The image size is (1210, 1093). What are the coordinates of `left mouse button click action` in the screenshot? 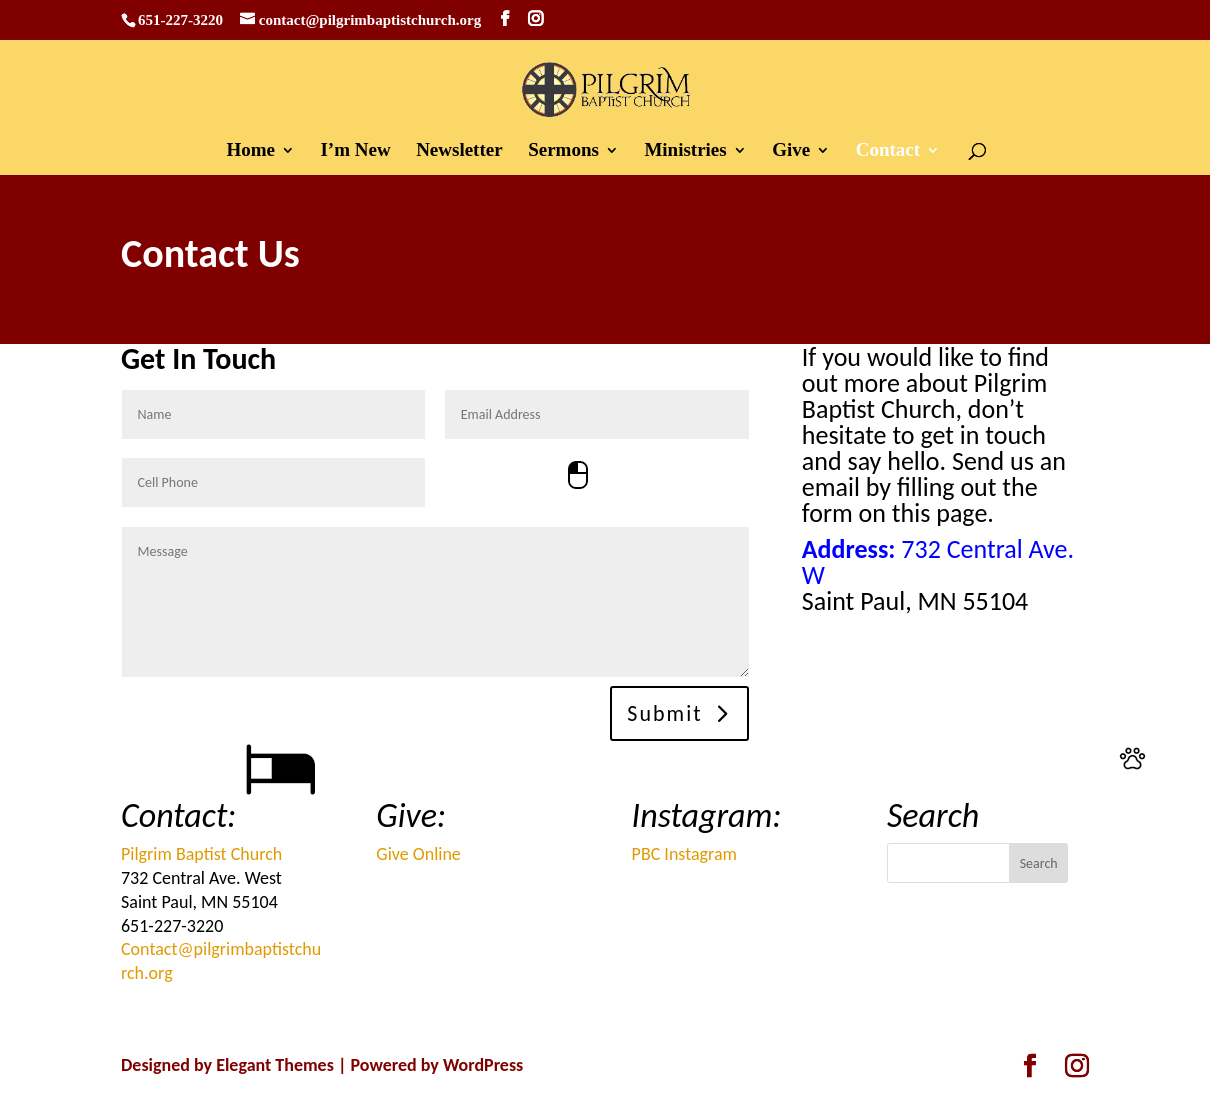 It's located at (578, 475).